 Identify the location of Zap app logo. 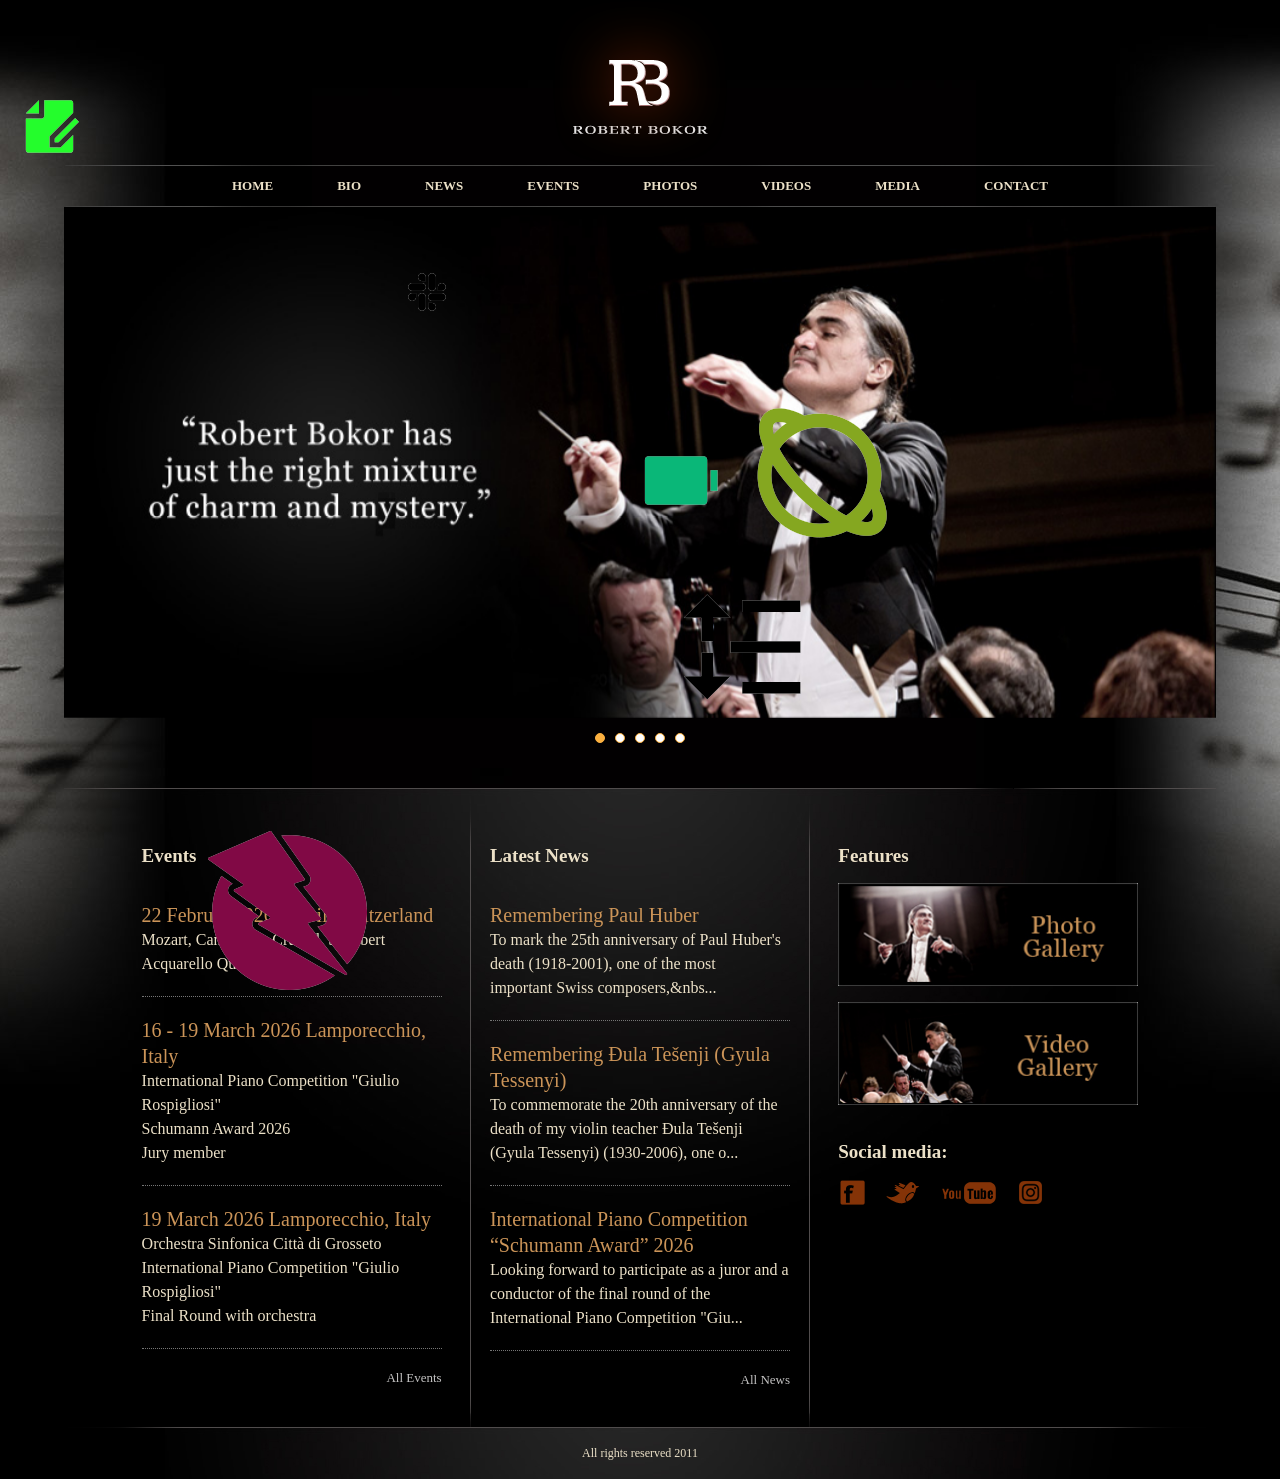
(287, 910).